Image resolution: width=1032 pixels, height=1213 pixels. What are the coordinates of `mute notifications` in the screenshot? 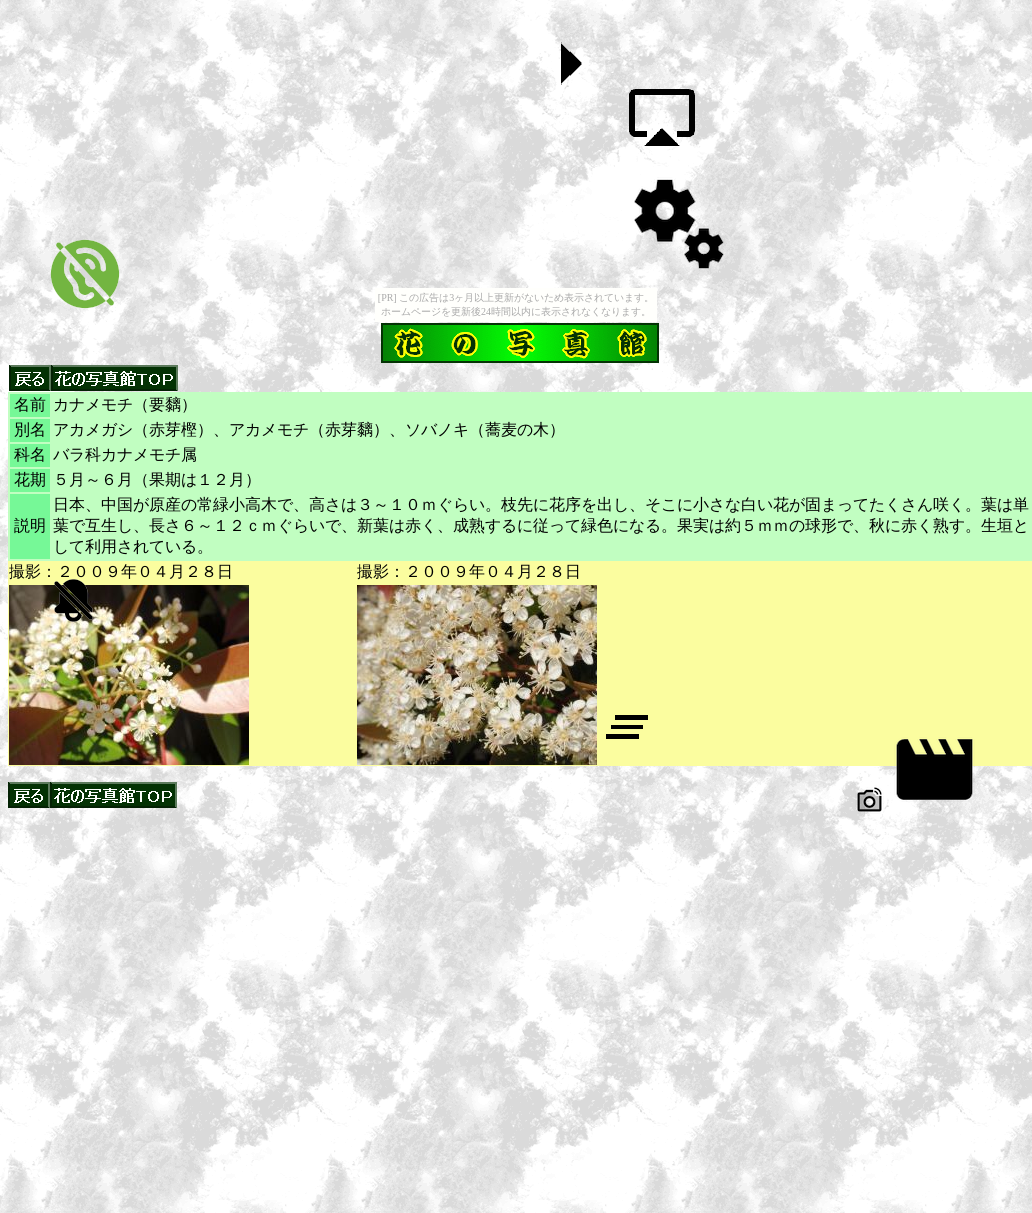 It's located at (73, 600).